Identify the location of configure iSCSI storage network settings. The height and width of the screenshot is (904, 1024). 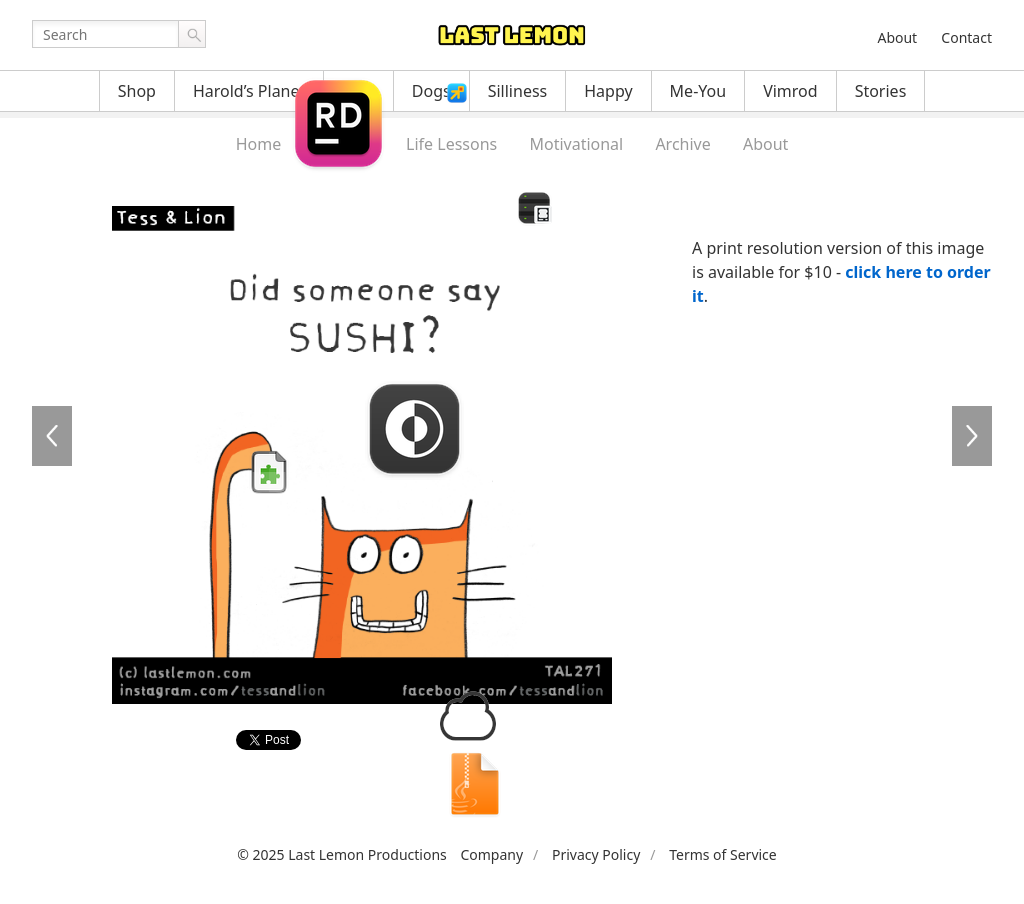
(534, 208).